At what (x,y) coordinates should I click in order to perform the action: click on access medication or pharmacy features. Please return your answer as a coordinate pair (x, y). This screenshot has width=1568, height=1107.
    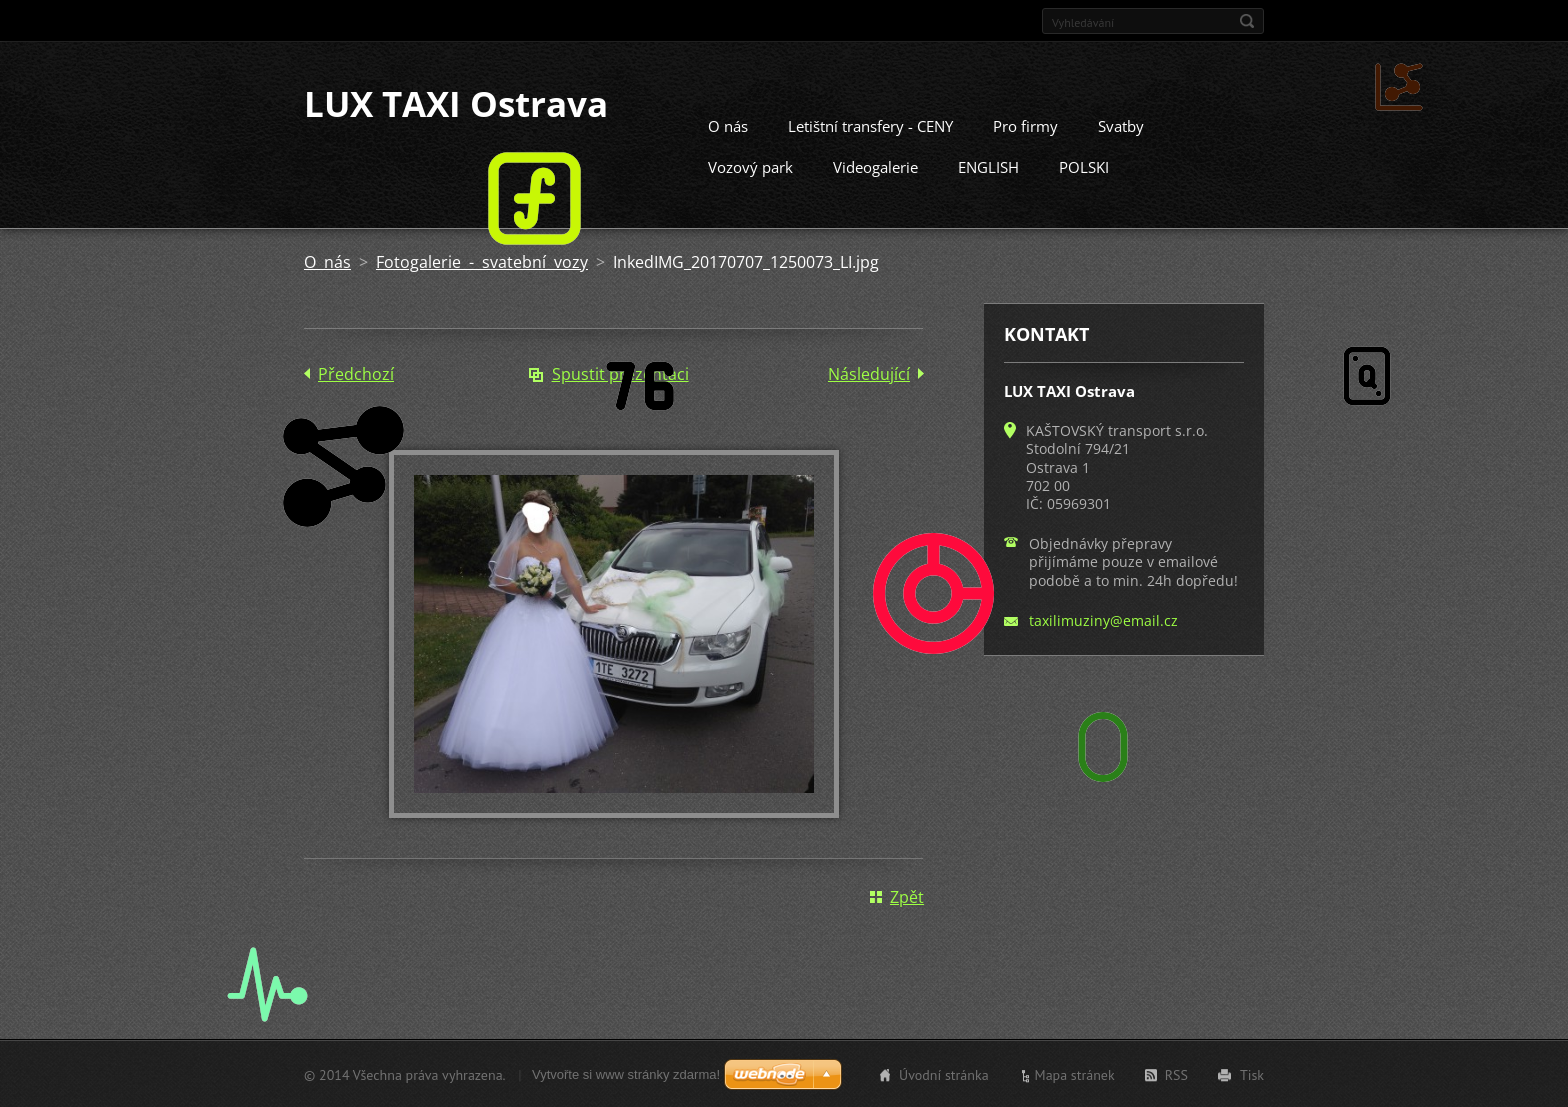
    Looking at the image, I should click on (1103, 747).